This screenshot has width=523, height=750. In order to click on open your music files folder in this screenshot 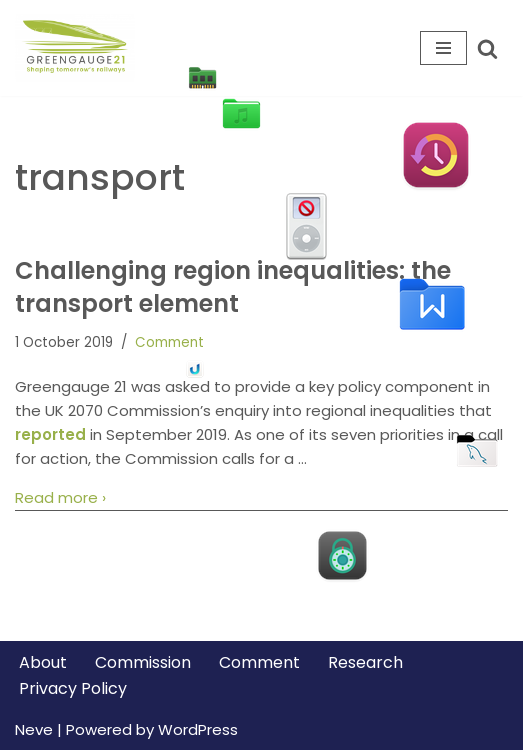, I will do `click(241, 113)`.